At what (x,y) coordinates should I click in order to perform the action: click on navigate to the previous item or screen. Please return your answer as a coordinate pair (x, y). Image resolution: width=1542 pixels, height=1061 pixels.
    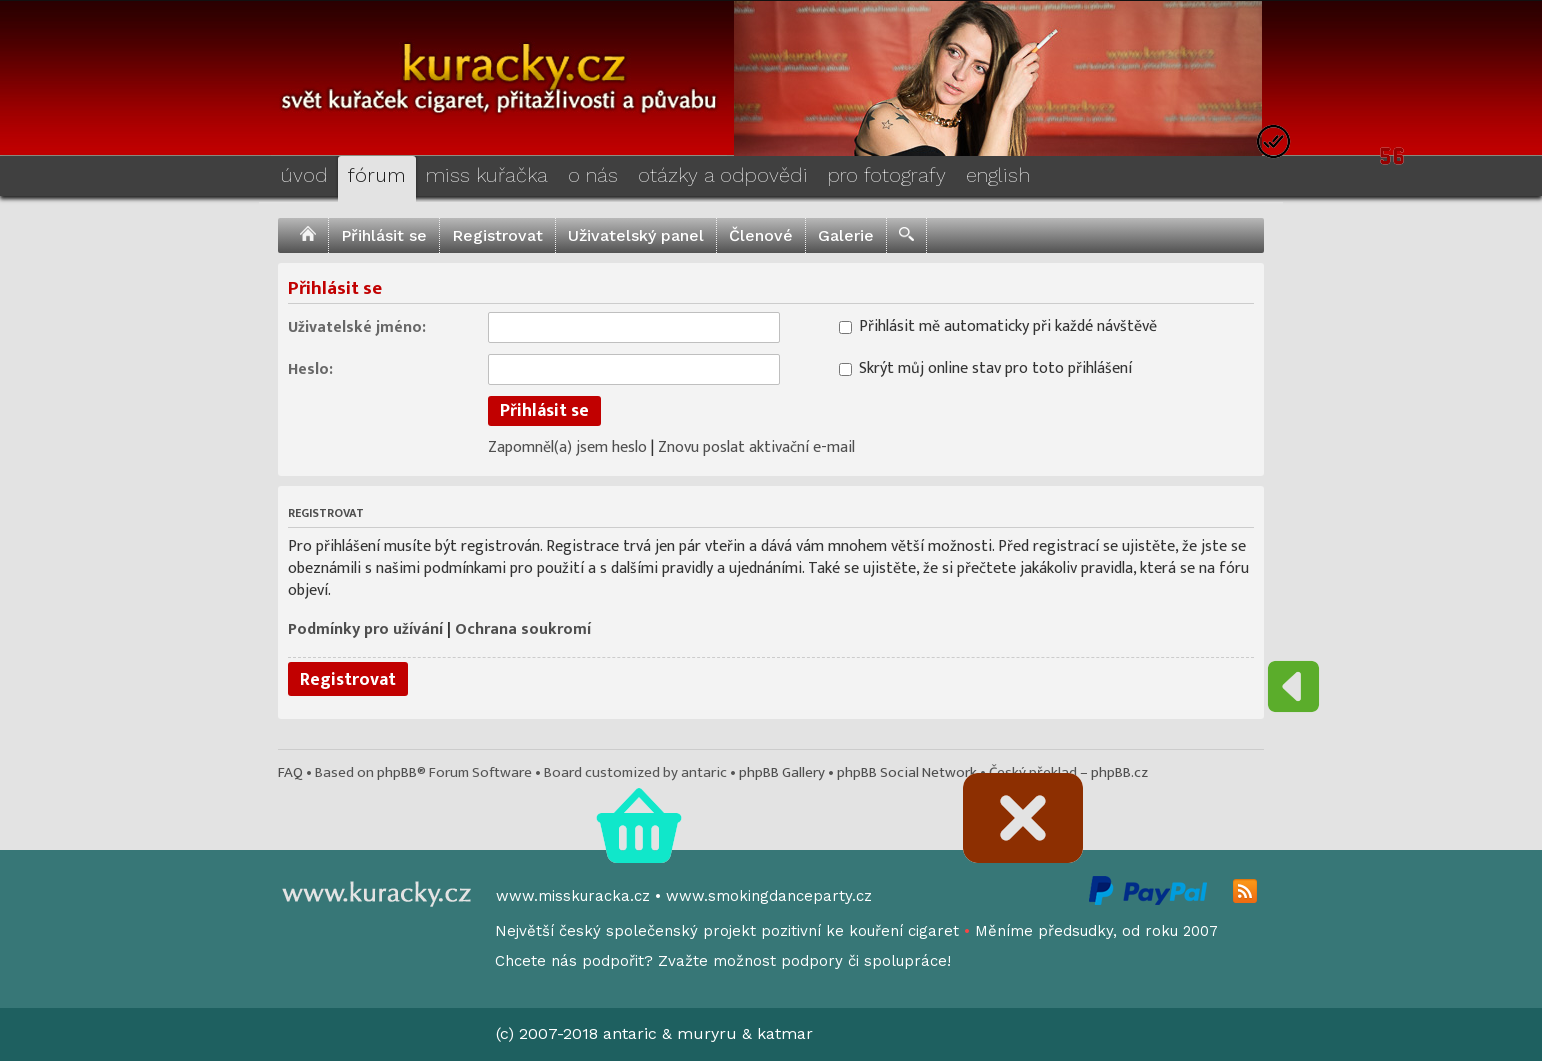
    Looking at the image, I should click on (1293, 686).